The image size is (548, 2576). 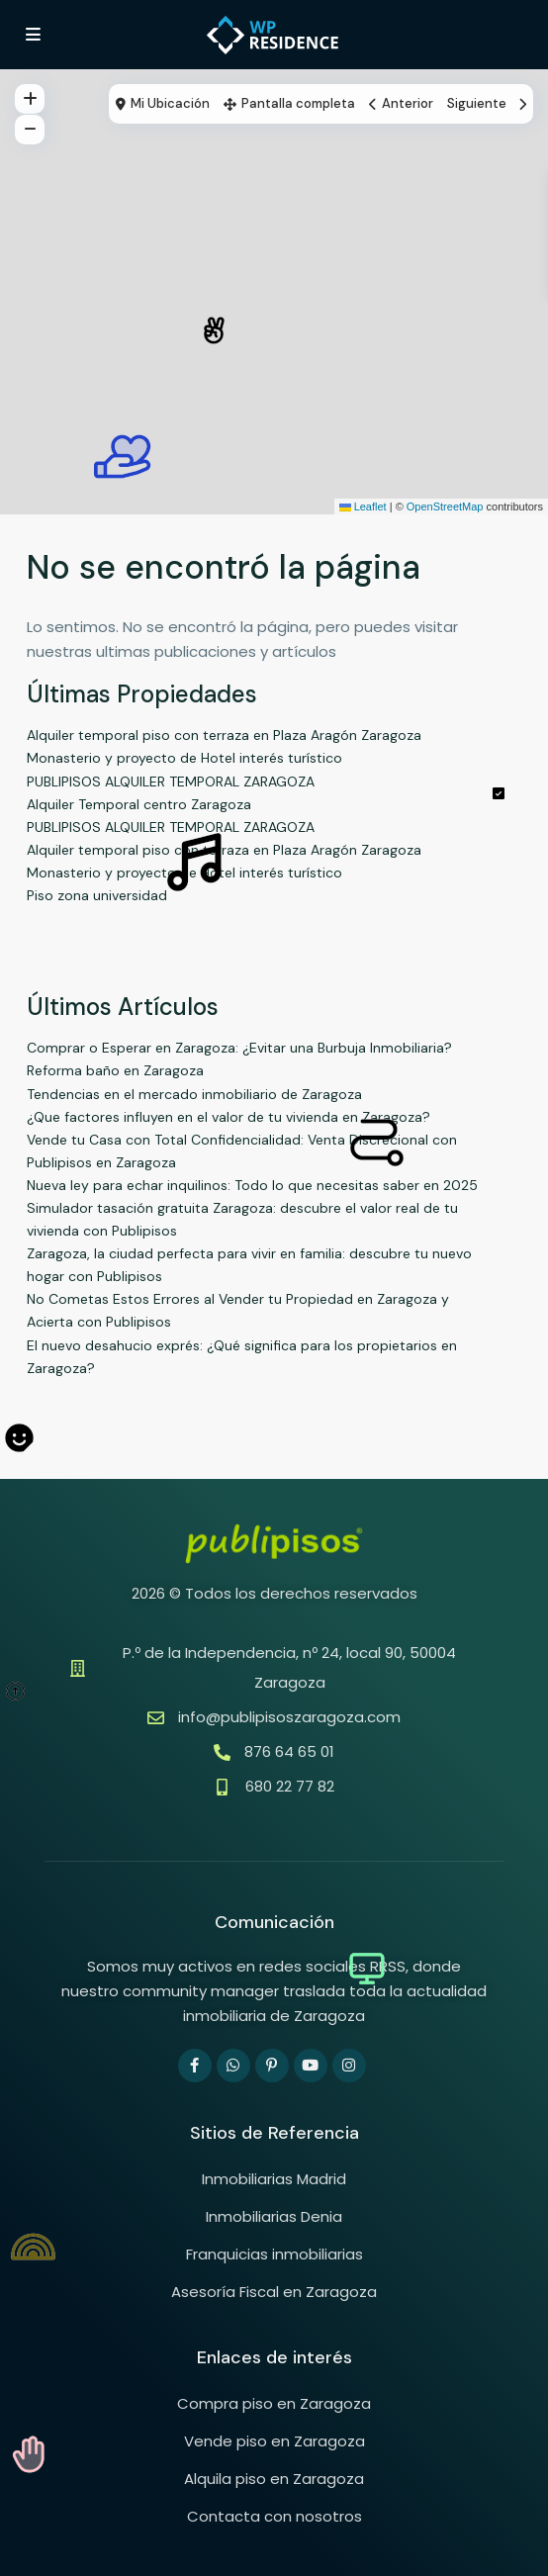 What do you see at coordinates (33, 2248) in the screenshot?
I see `indicates weather clearing or sunshine after rain` at bounding box center [33, 2248].